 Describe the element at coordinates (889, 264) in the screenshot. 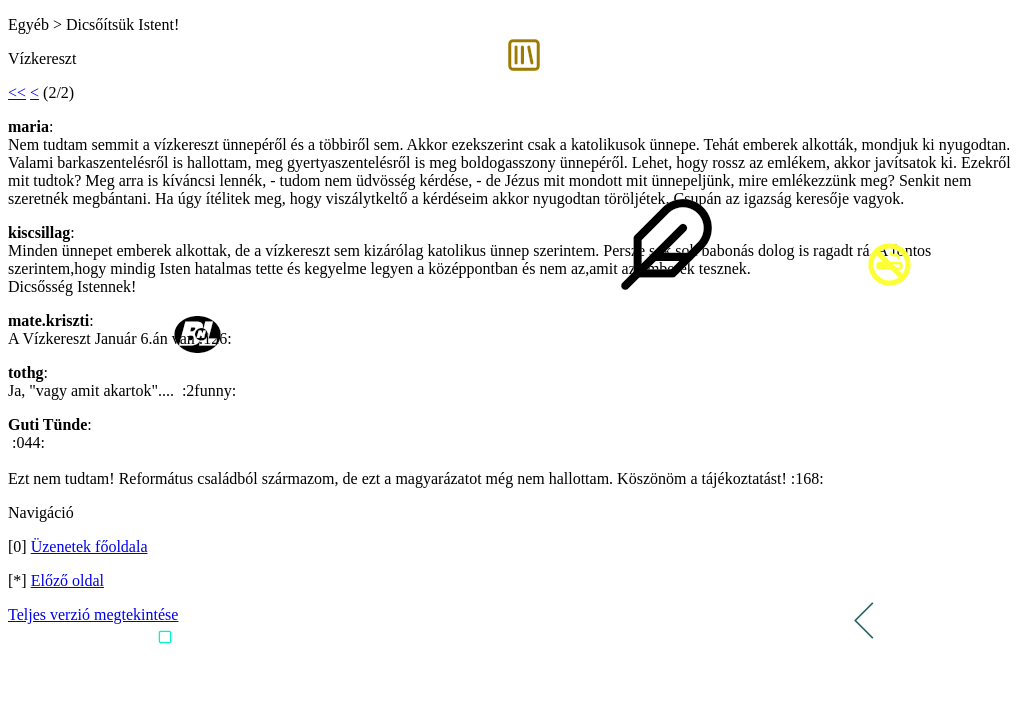

I see `indicates a no smoking zone or area` at that location.